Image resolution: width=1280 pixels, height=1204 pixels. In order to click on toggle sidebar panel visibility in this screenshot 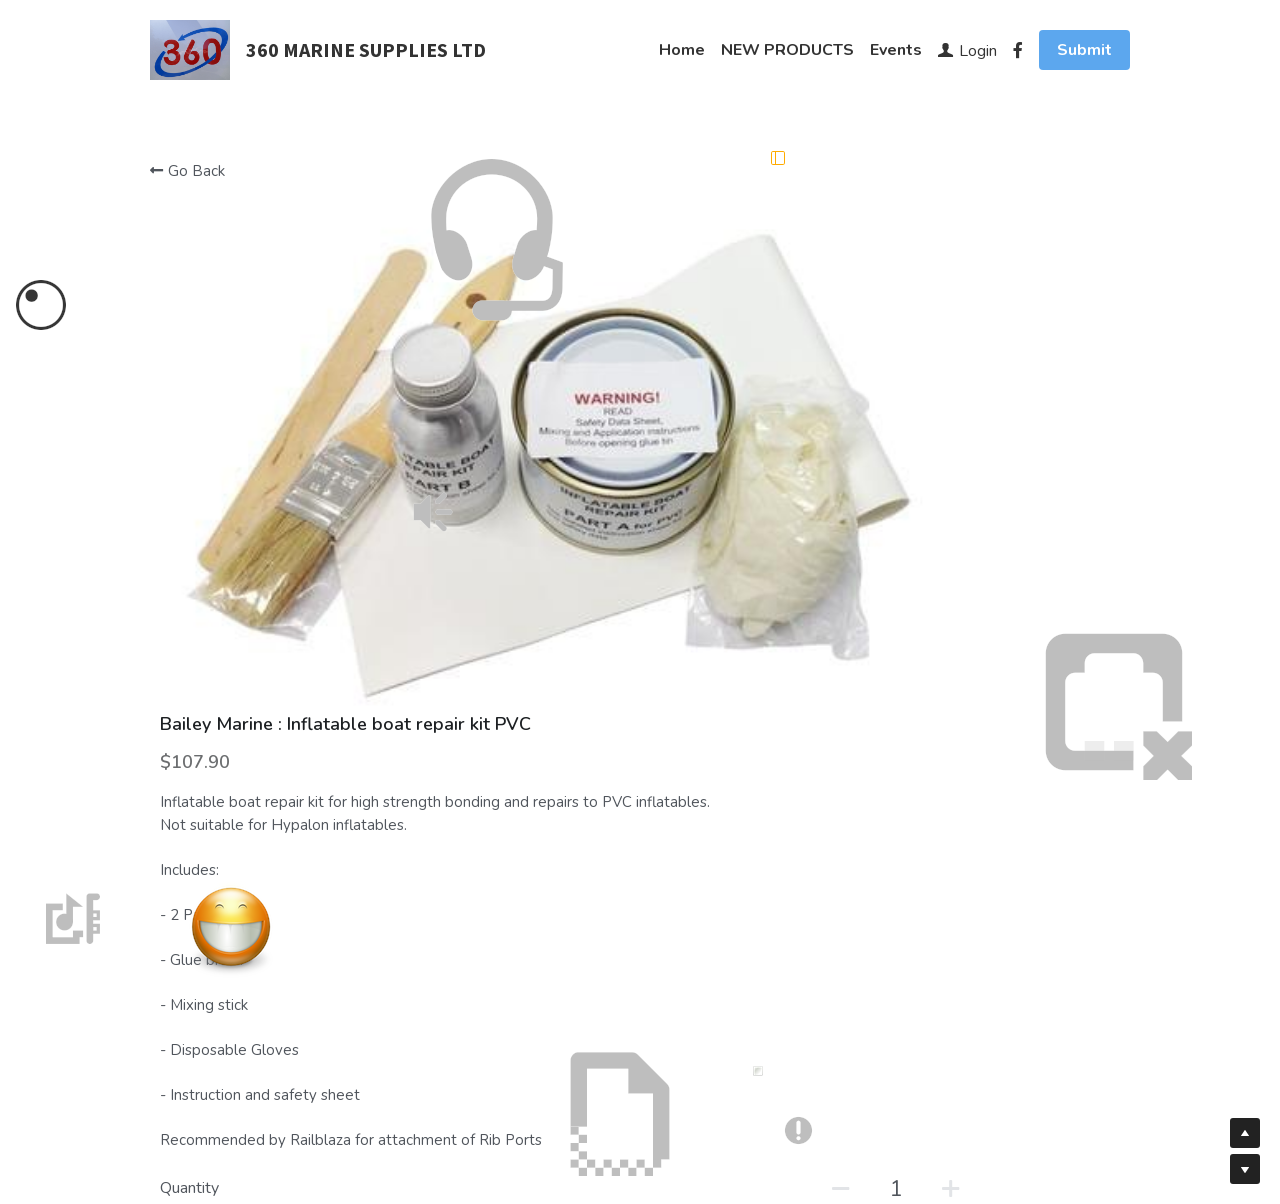, I will do `click(778, 158)`.